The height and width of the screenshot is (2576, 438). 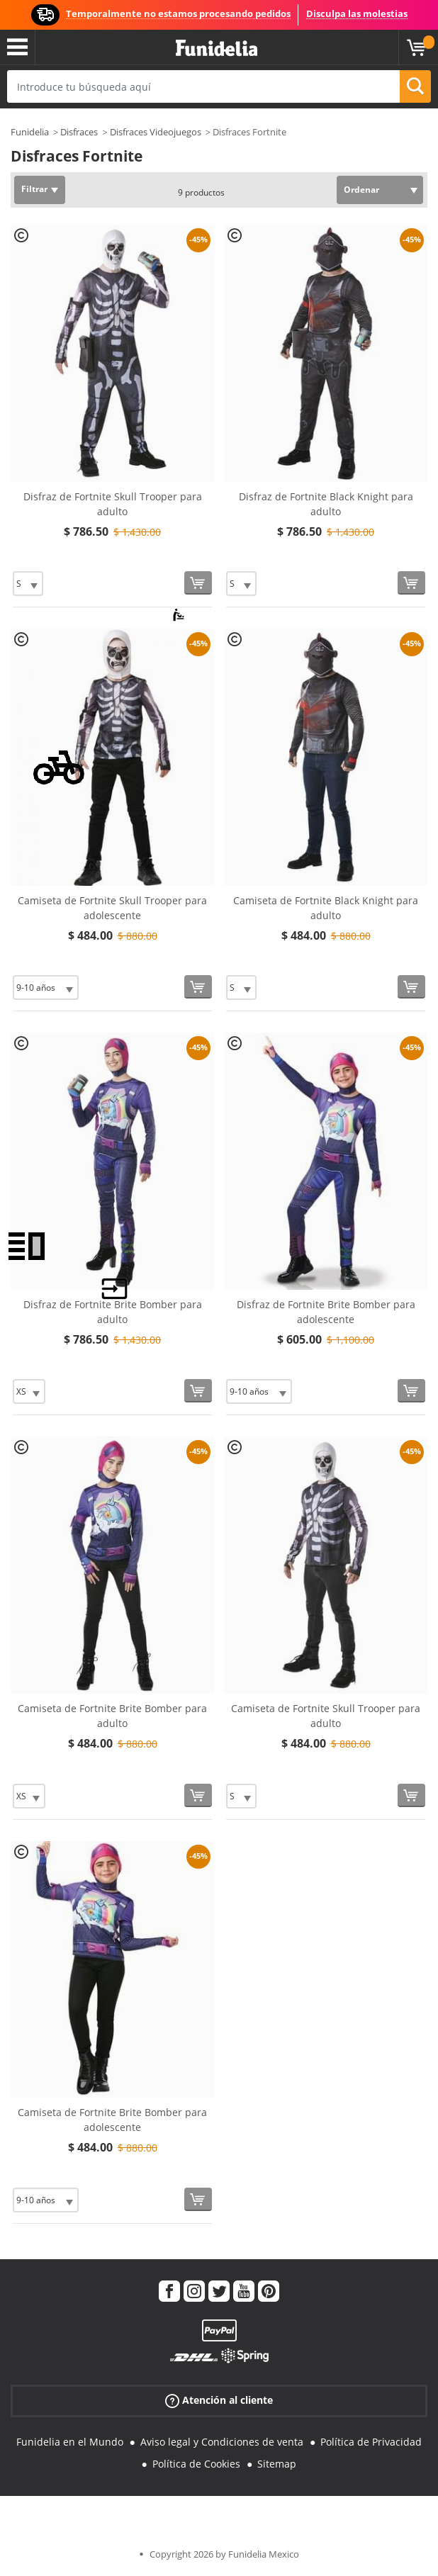 I want to click on indicates baby changing station nearby, so click(x=179, y=615).